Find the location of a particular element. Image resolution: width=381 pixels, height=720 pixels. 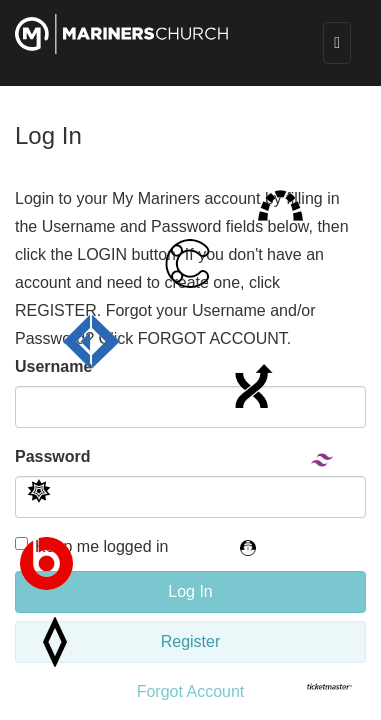

indicates code written in F# programming language is located at coordinates (91, 341).